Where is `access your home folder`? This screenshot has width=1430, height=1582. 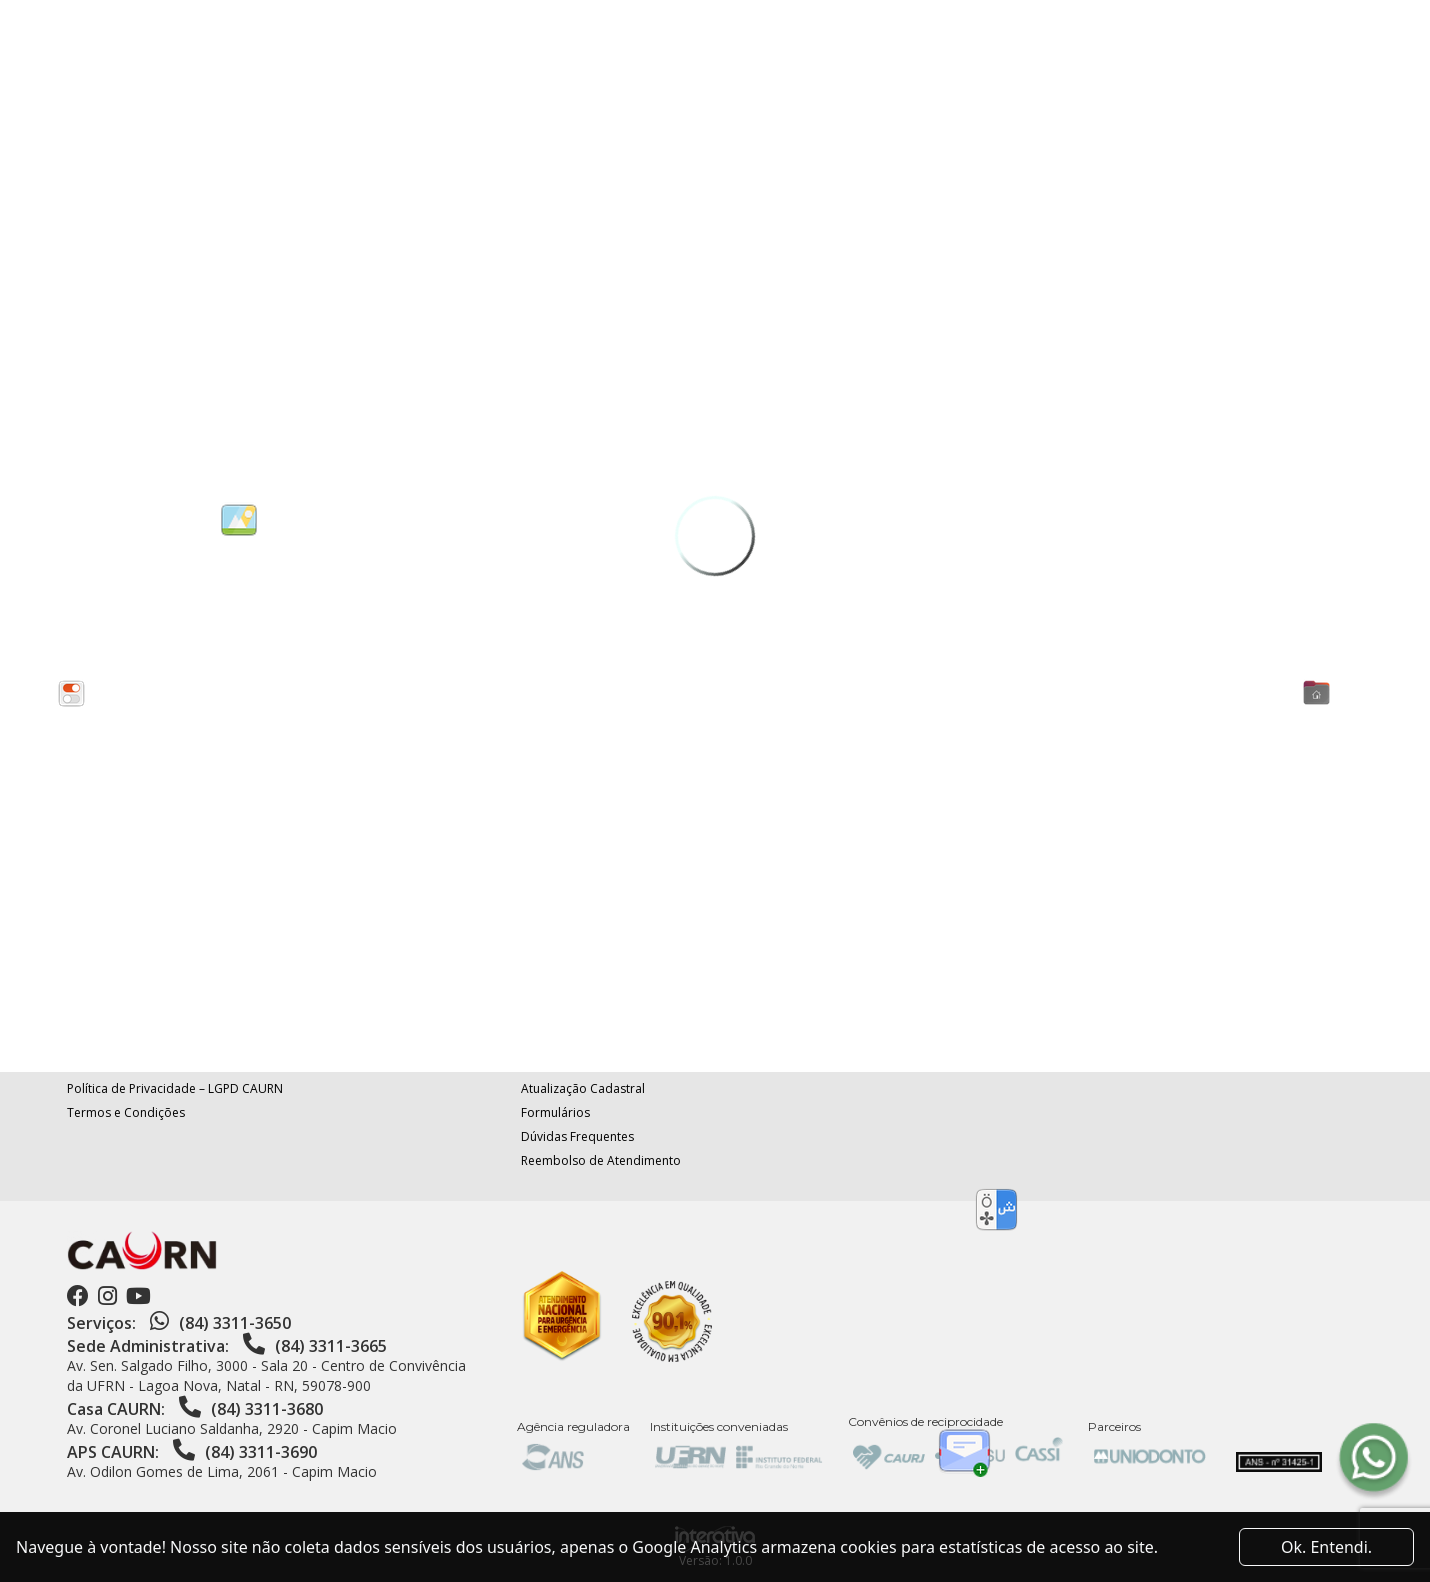
access your home folder is located at coordinates (1316, 692).